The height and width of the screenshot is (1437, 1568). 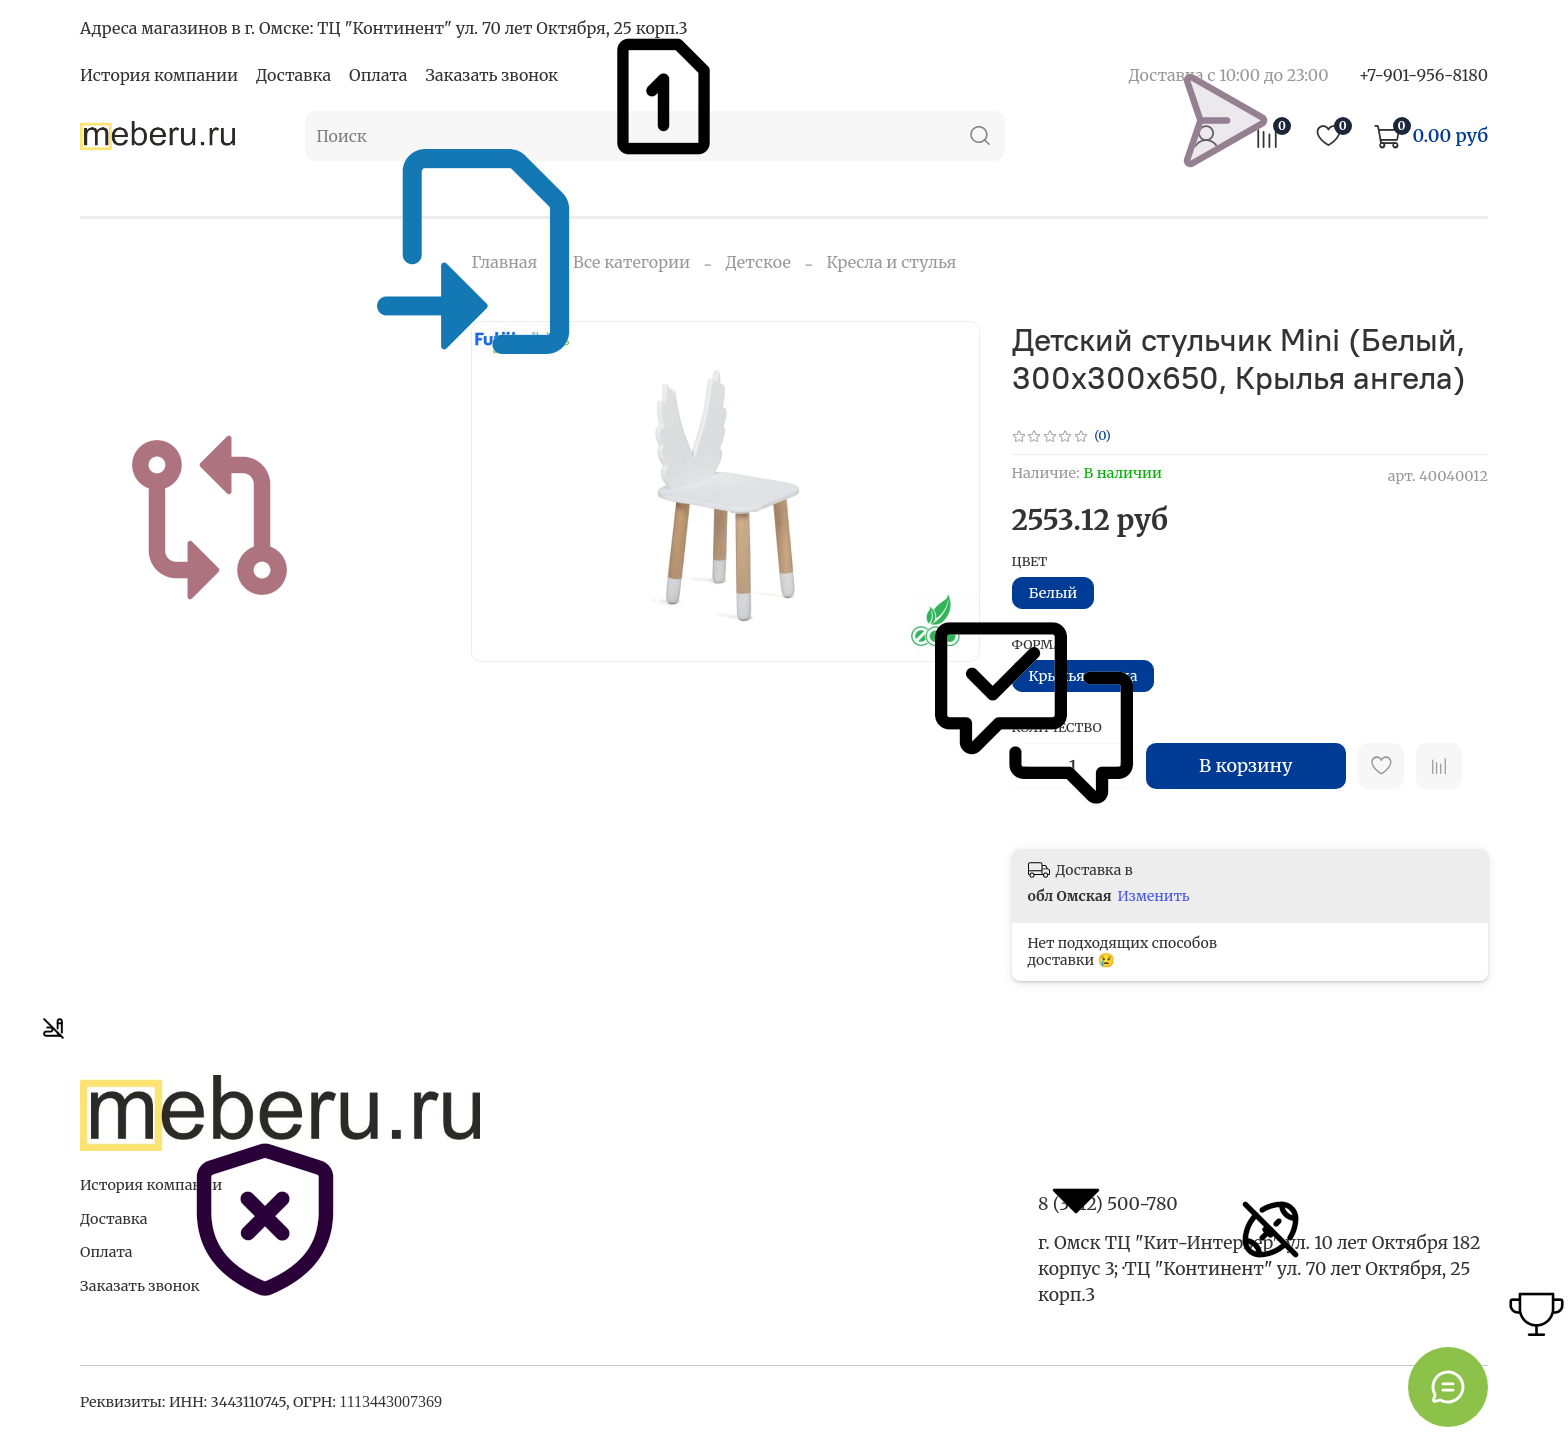 I want to click on compare branches or commits in a repository, so click(x=209, y=517).